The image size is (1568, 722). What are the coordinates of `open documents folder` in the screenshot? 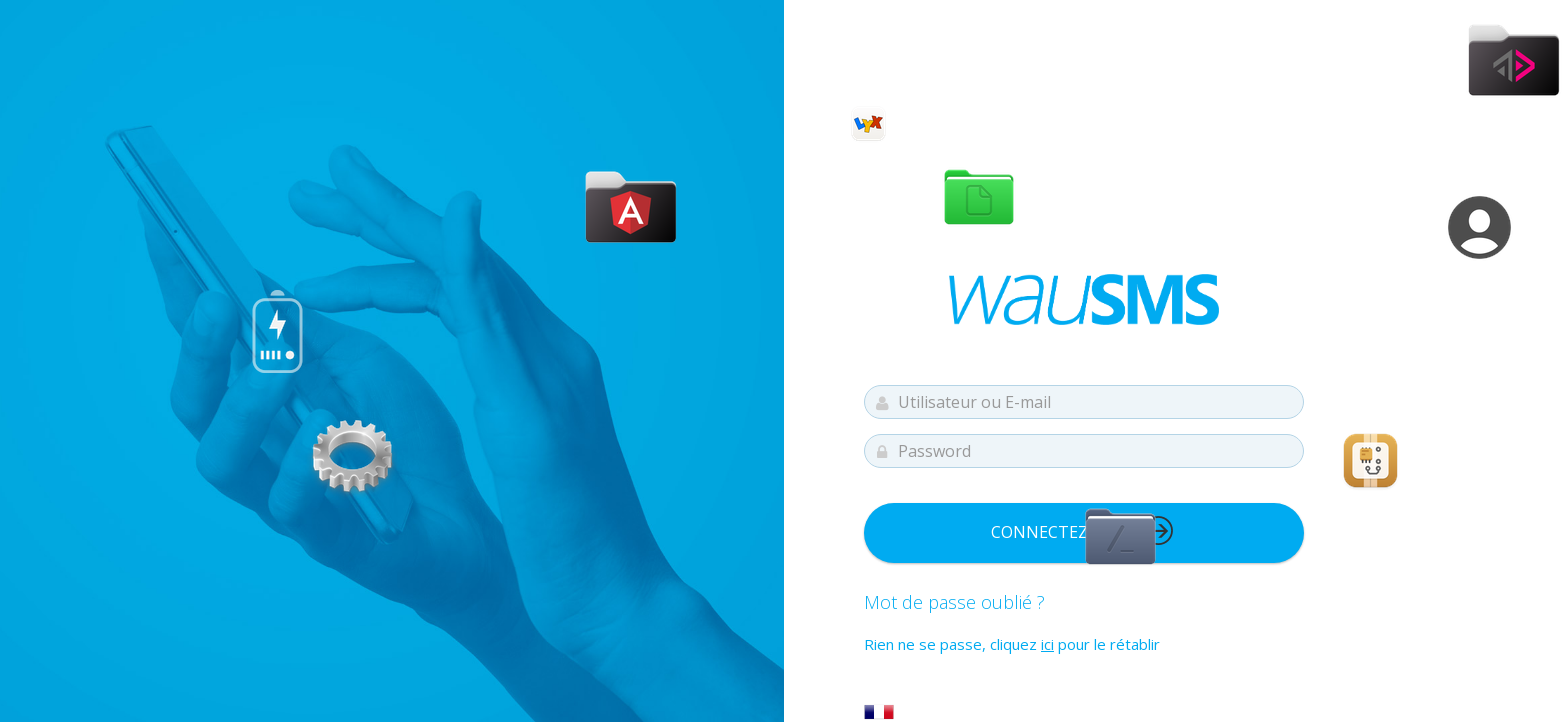 It's located at (979, 197).